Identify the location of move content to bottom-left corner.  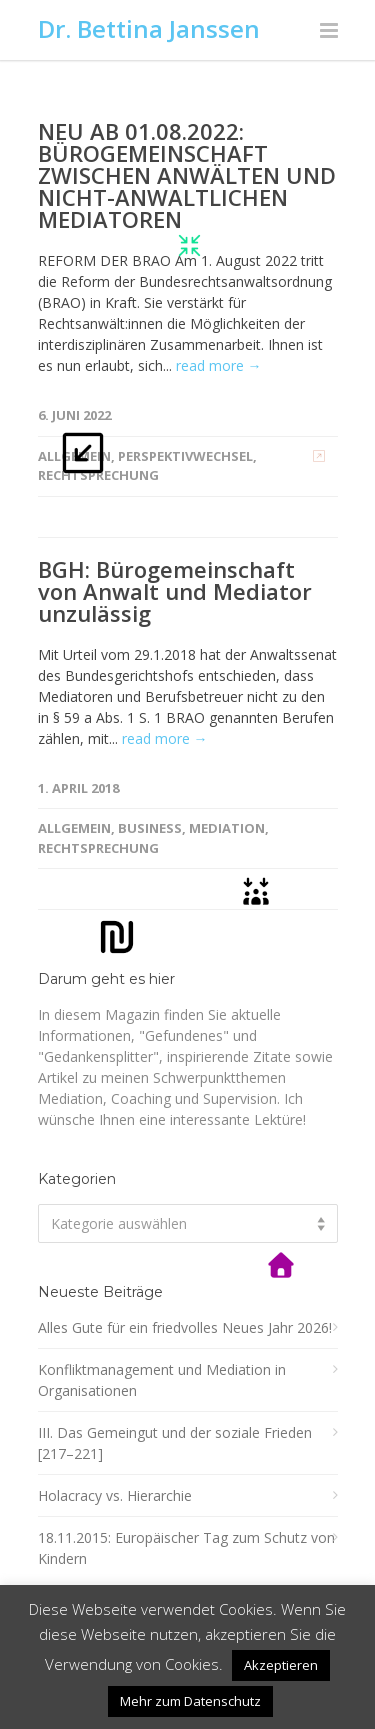
(83, 453).